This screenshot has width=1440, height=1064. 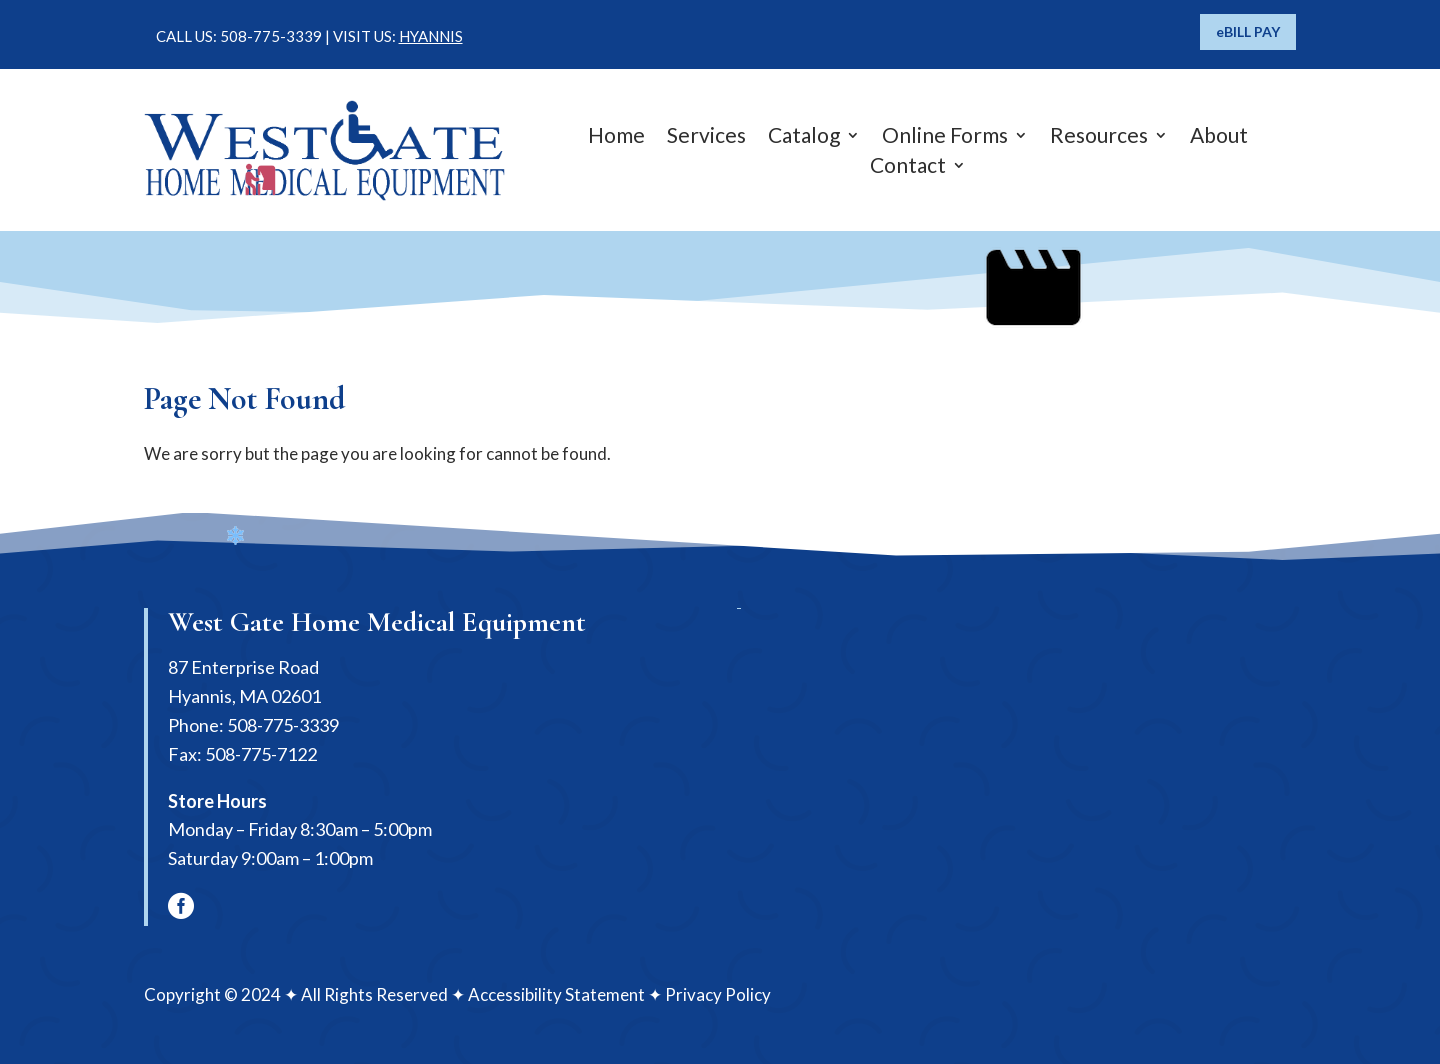 What do you see at coordinates (235, 535) in the screenshot?
I see `activate cooling or air conditioning mode` at bounding box center [235, 535].